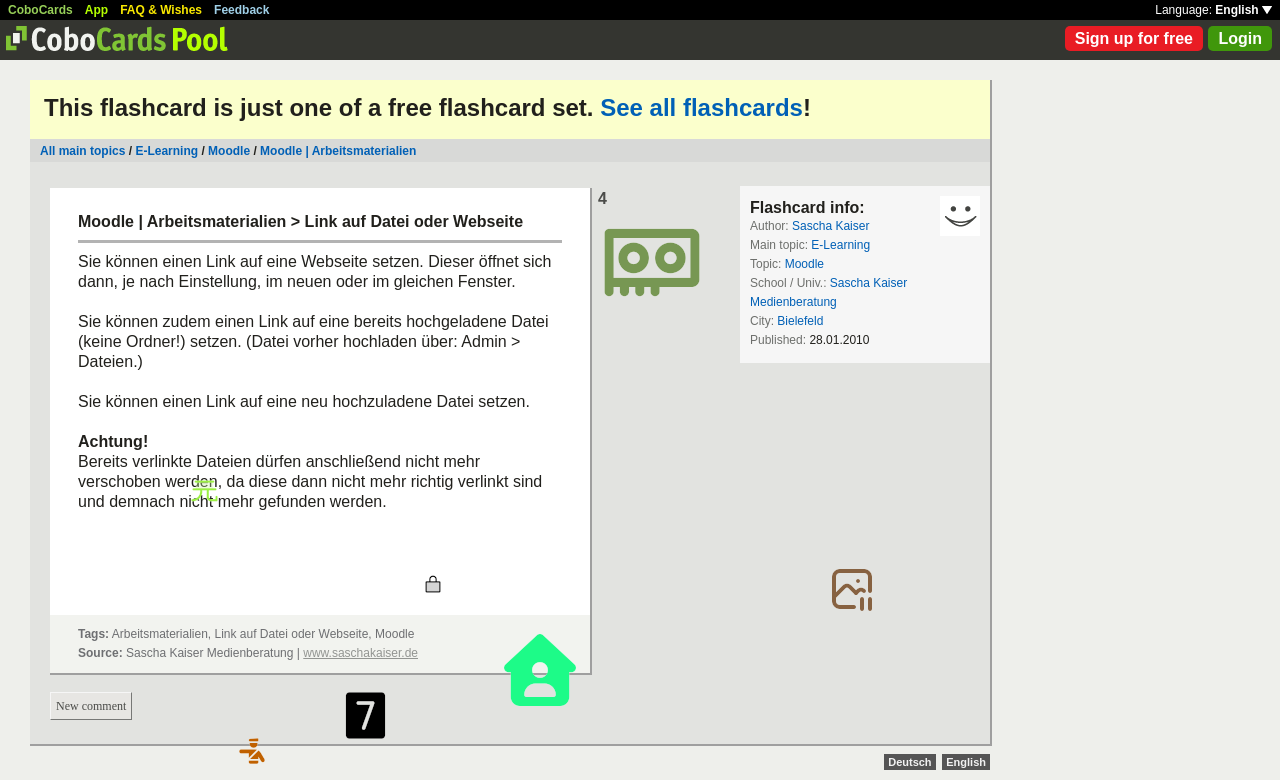 This screenshot has height=780, width=1280. I want to click on military or security personnel directing traffic, so click(252, 751).